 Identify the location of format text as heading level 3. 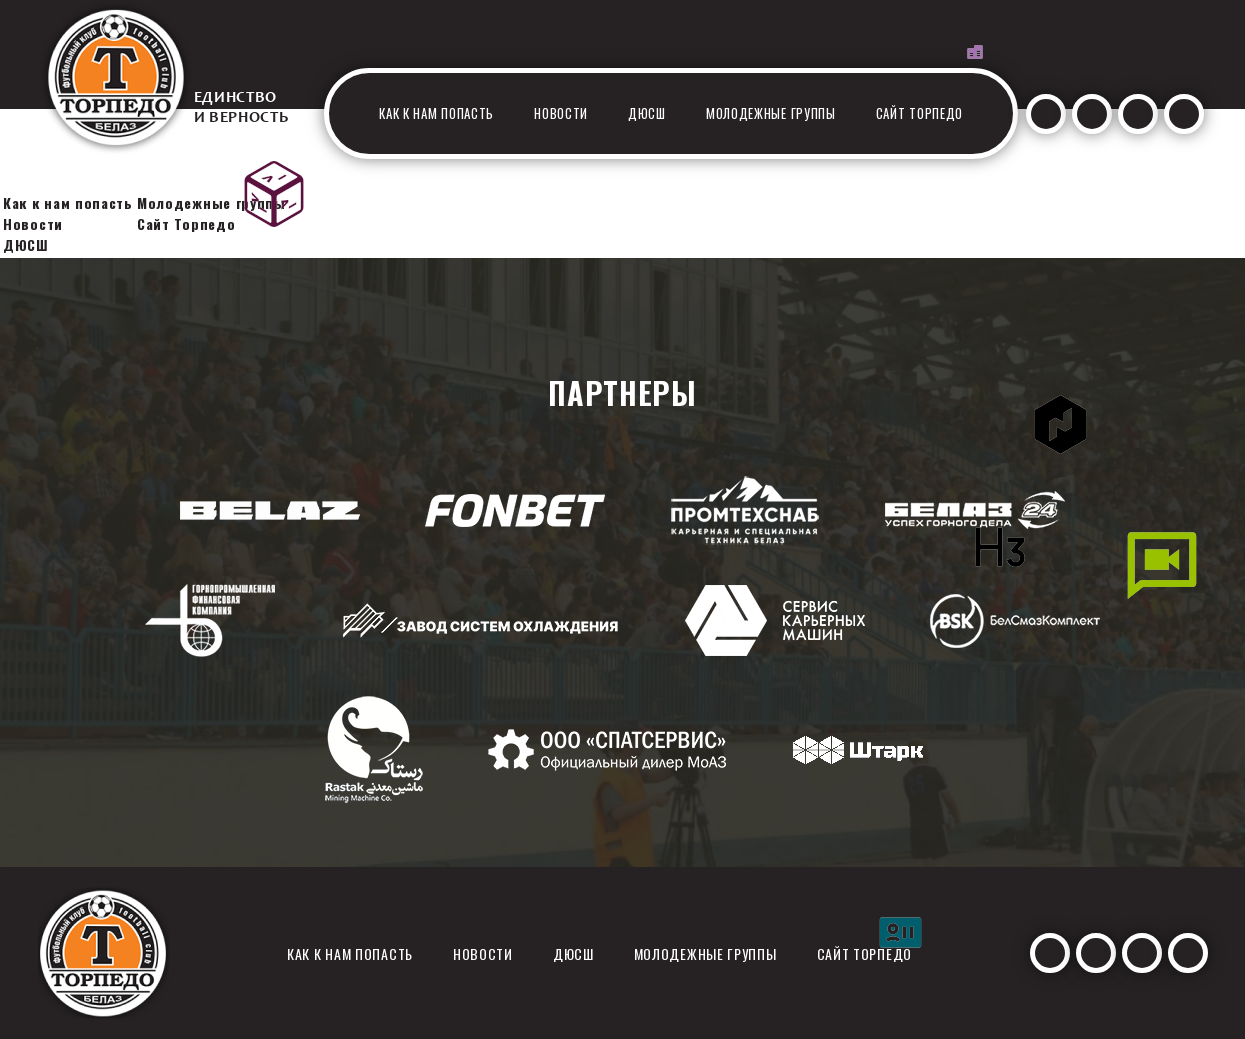
(1000, 547).